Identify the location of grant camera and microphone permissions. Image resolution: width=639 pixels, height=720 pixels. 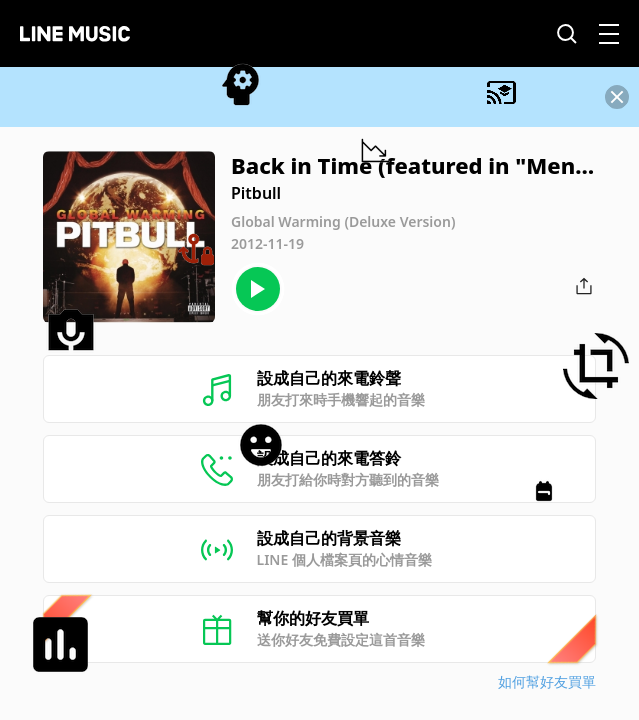
(71, 330).